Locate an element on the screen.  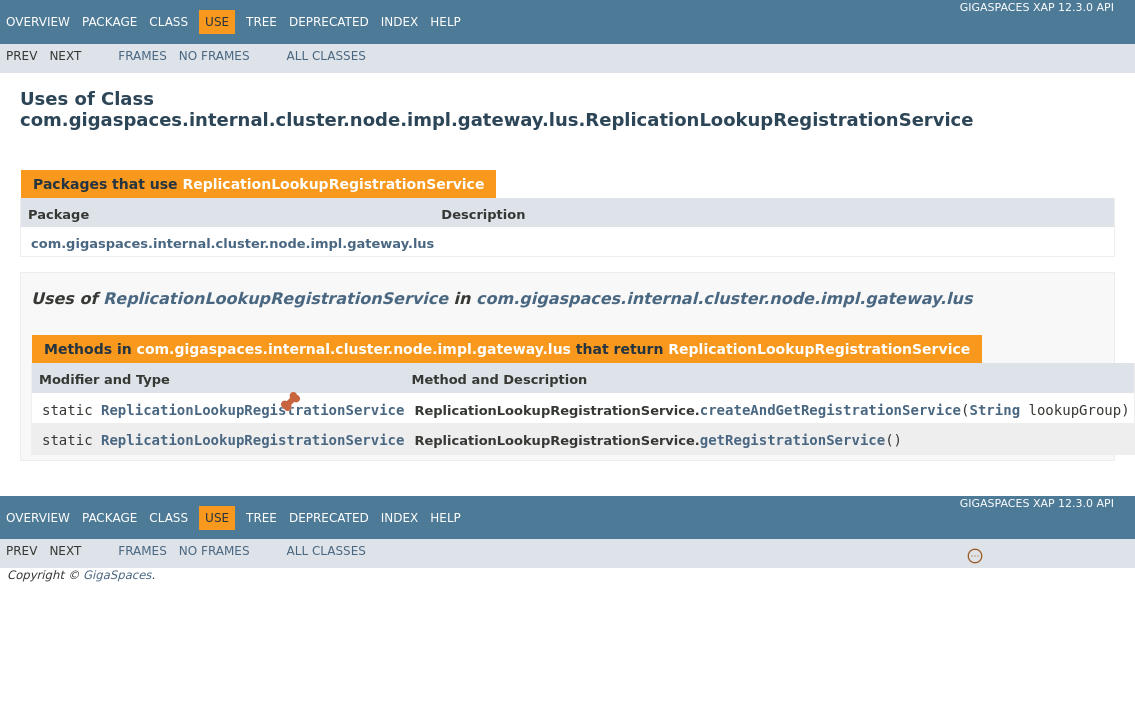
open more options menu is located at coordinates (975, 556).